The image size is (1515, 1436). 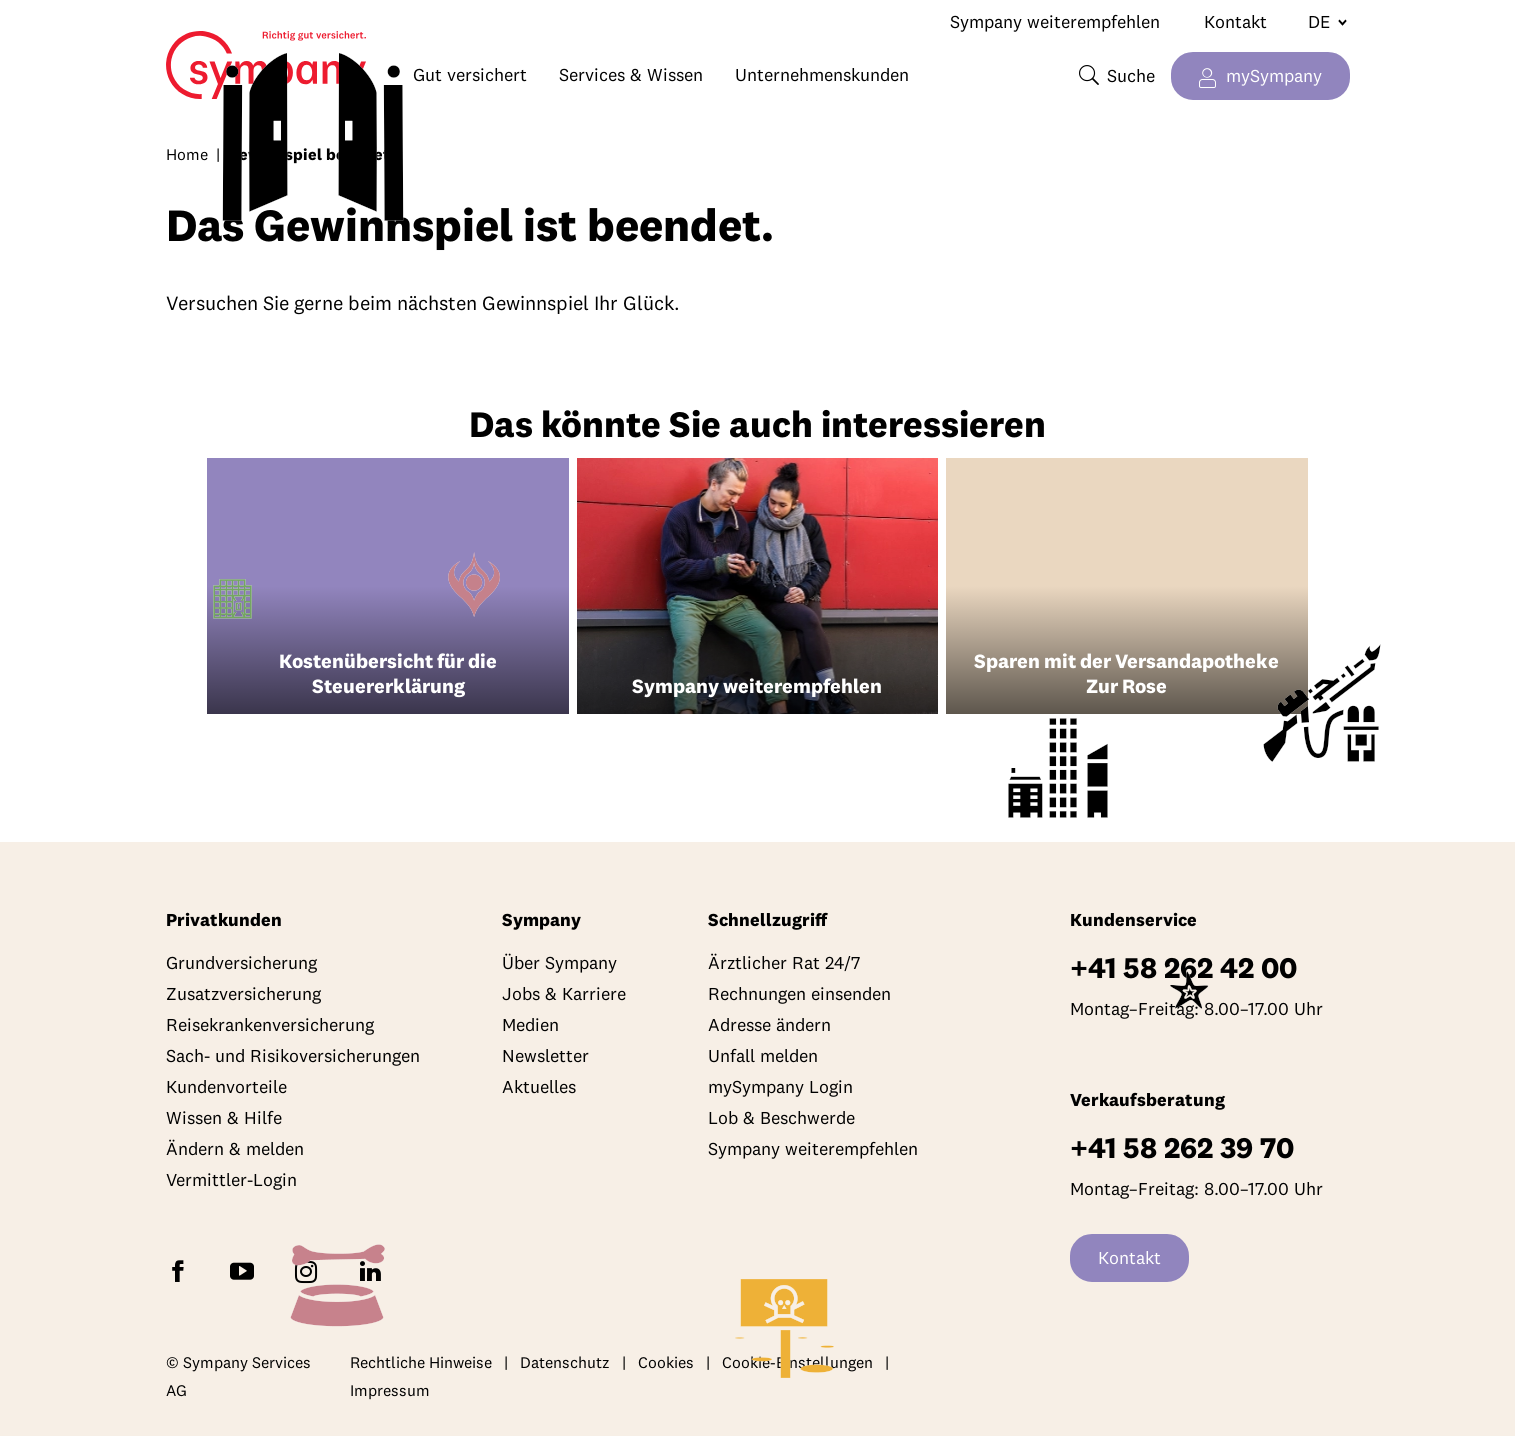 What do you see at coordinates (337, 1281) in the screenshot?
I see `access pet feeding schedule` at bounding box center [337, 1281].